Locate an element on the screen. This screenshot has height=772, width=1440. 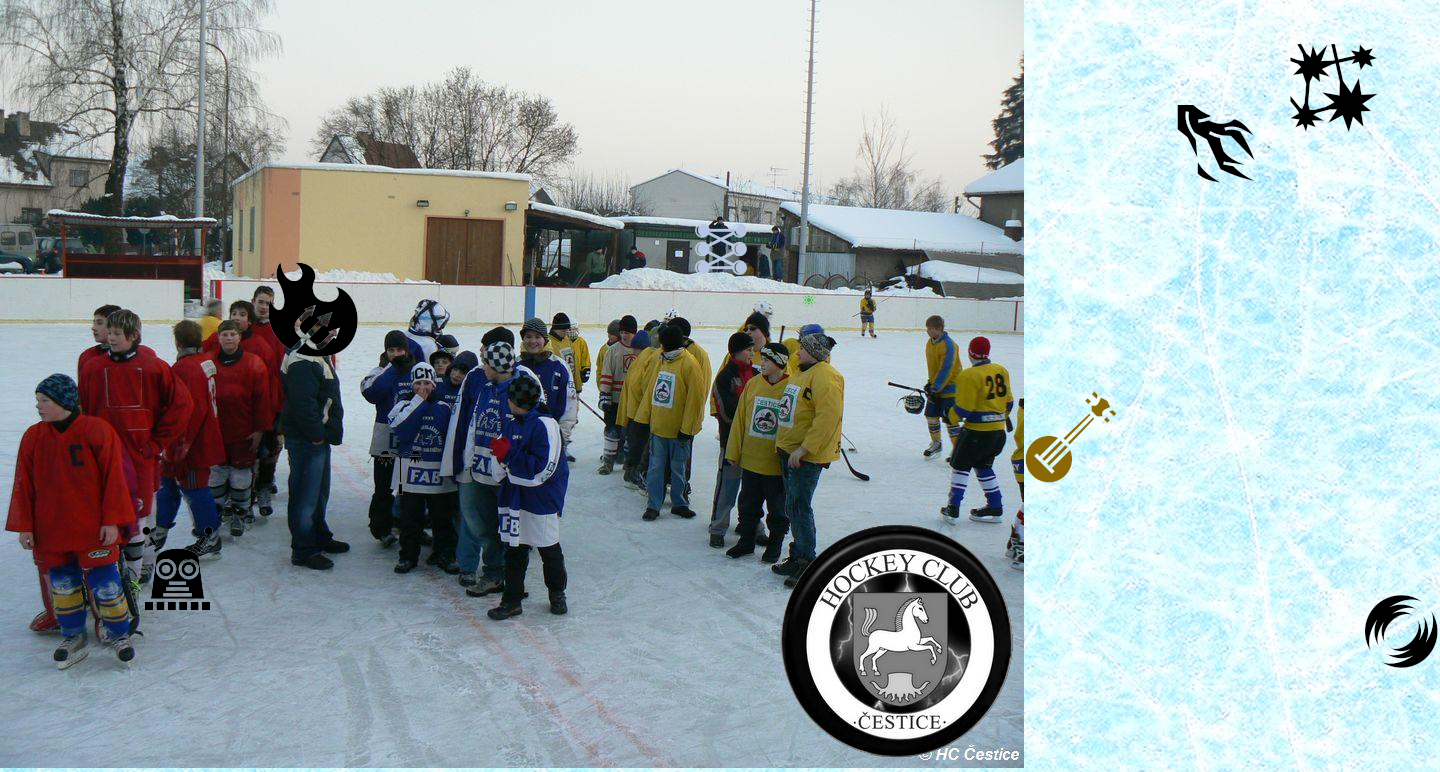
a plant root or organic growth element is located at coordinates (1216, 143).